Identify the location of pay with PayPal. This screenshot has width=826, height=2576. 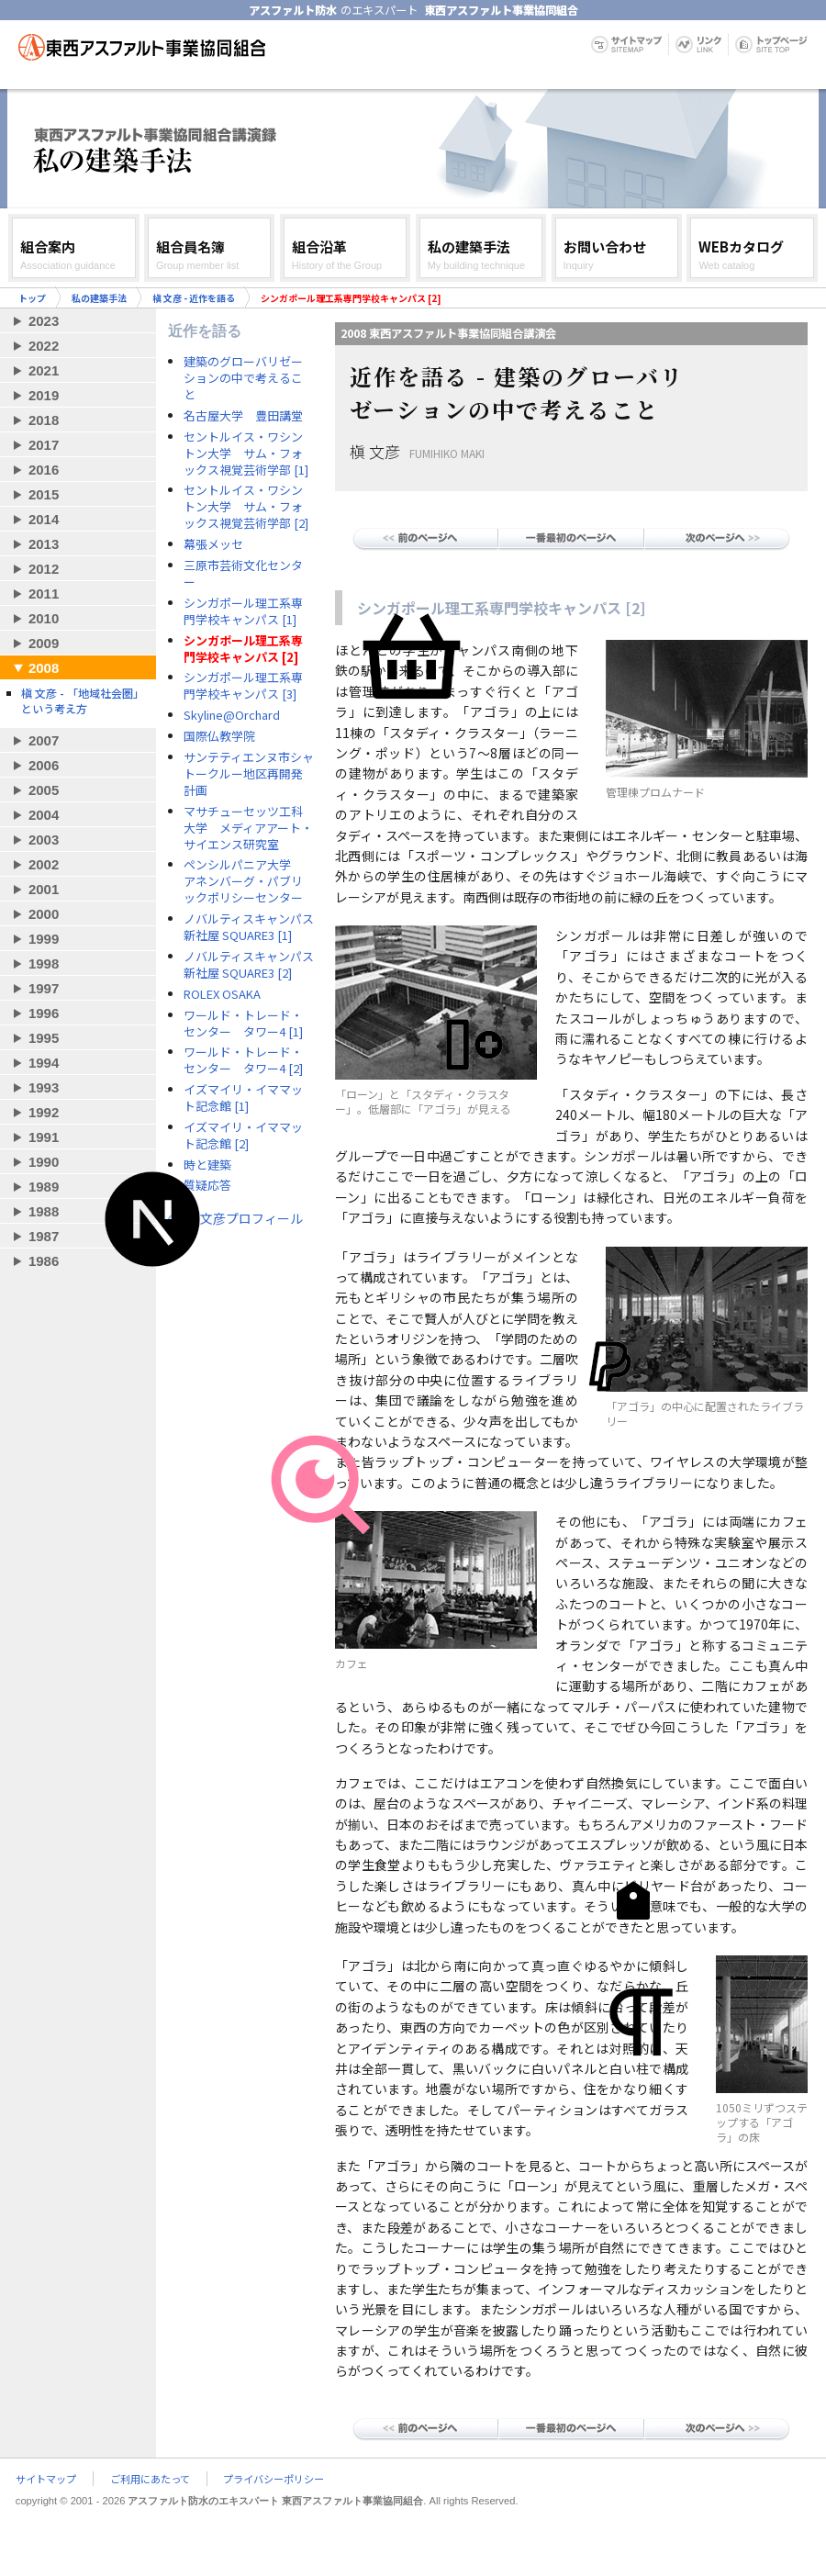
(610, 1365).